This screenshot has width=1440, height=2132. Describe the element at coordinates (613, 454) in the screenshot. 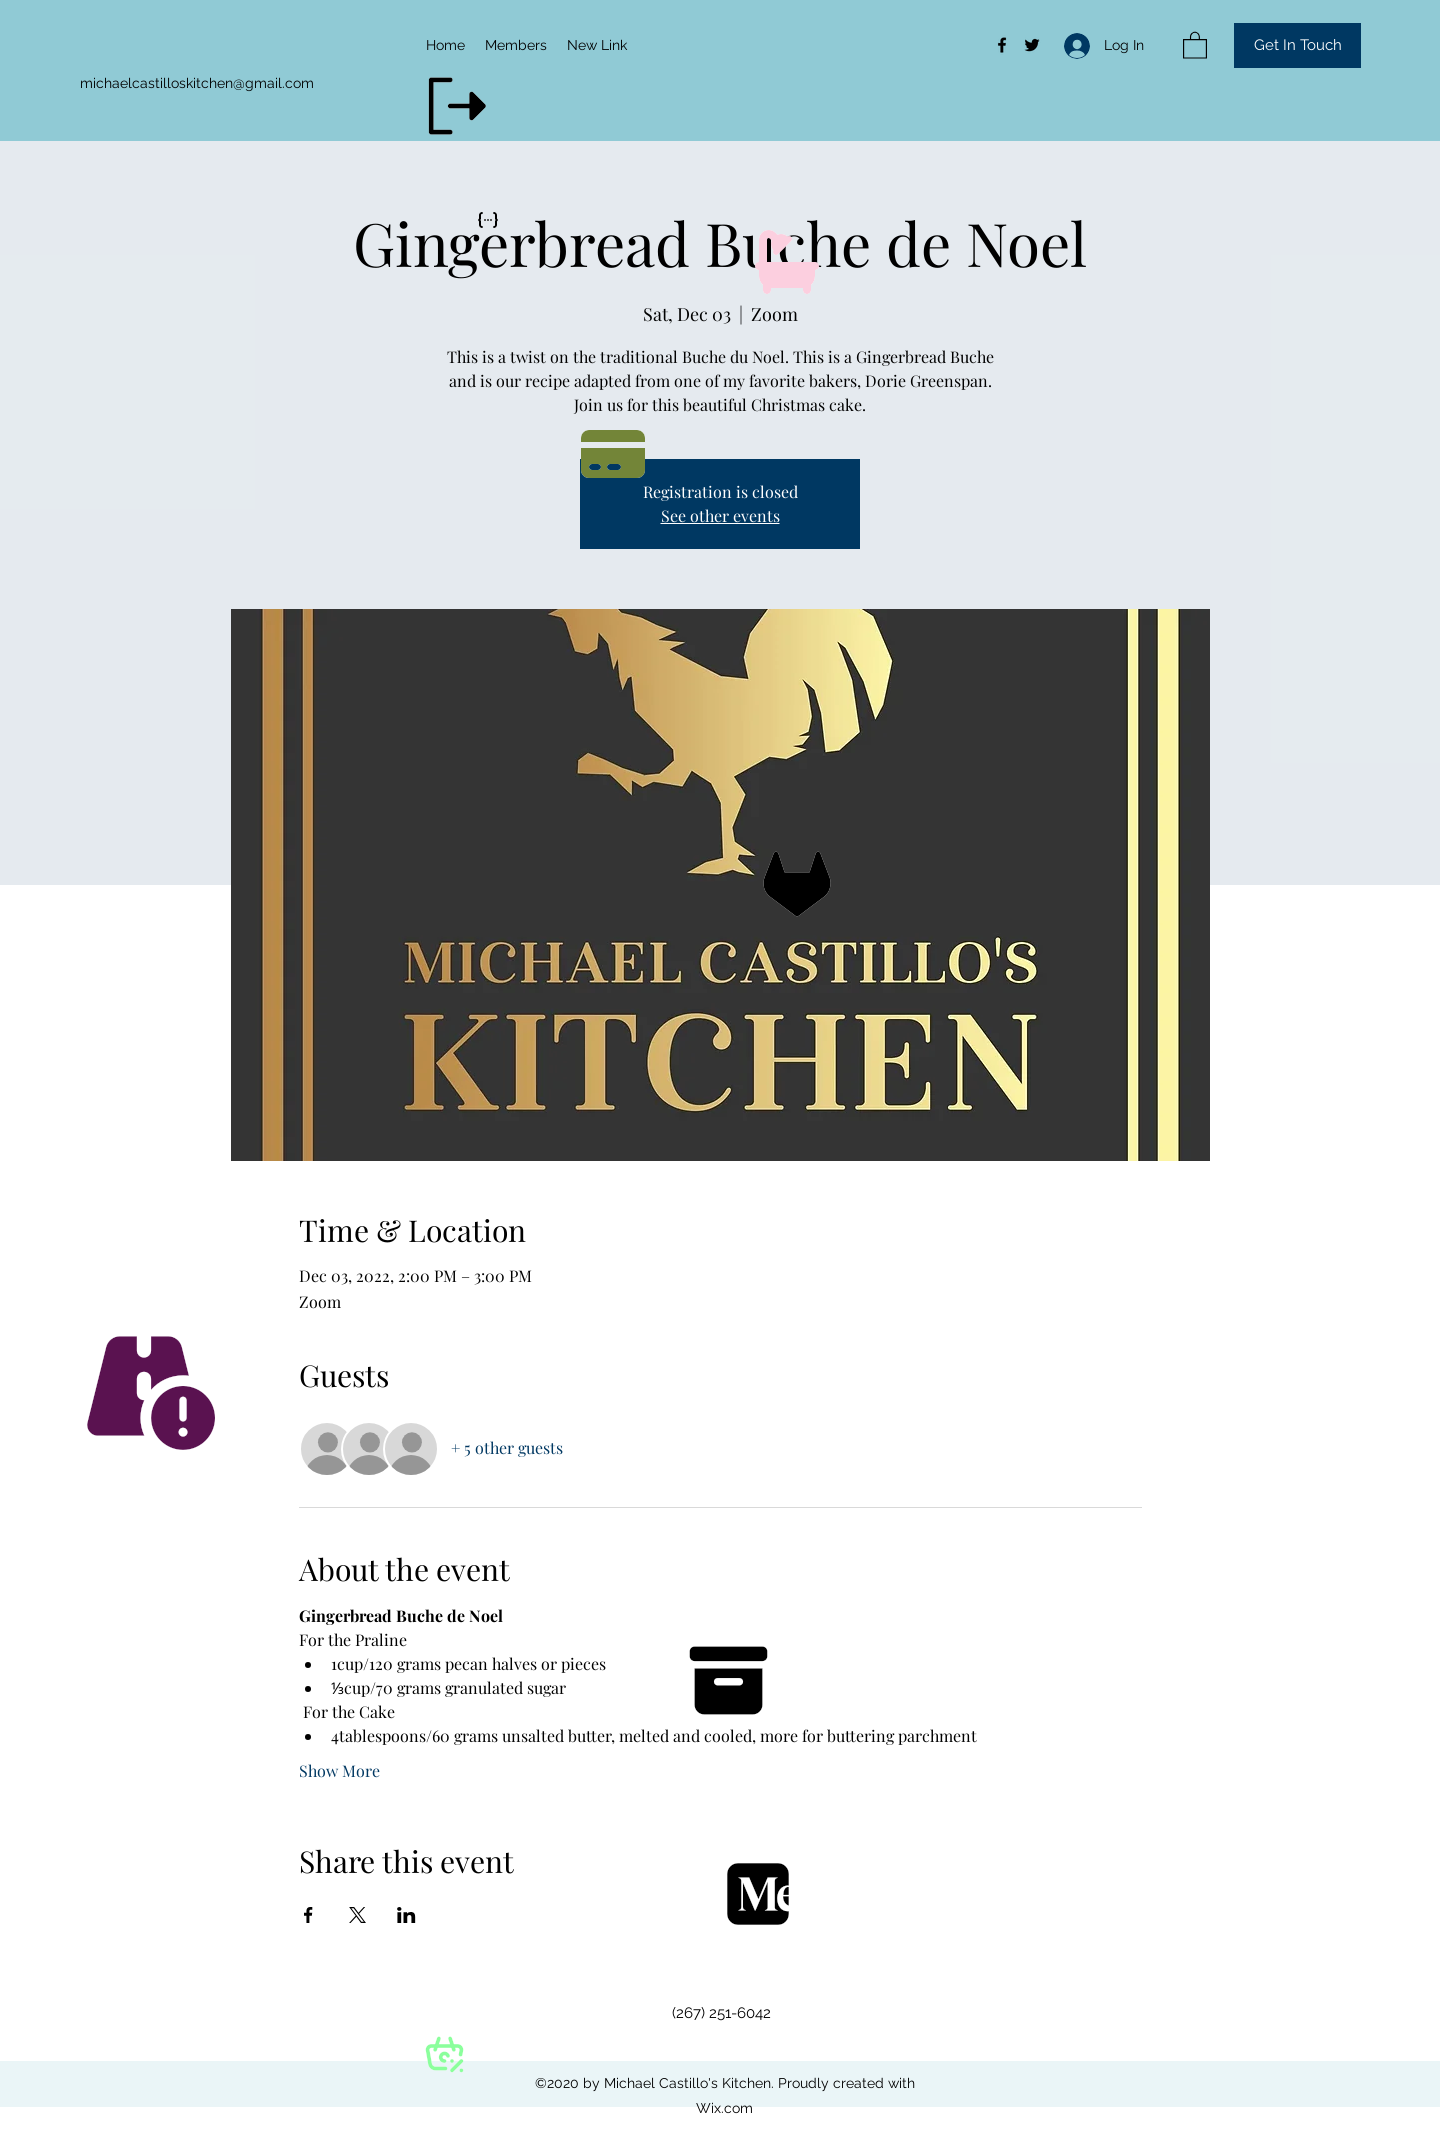

I see `manage your payment methods` at that location.